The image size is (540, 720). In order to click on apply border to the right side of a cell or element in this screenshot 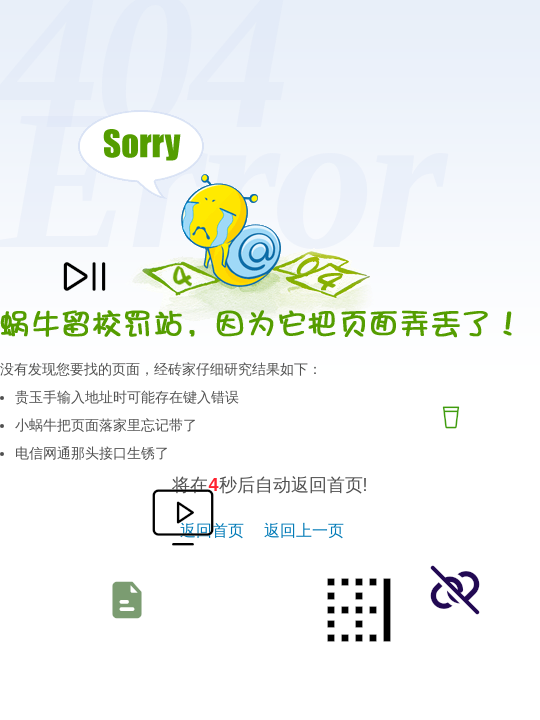, I will do `click(359, 610)`.